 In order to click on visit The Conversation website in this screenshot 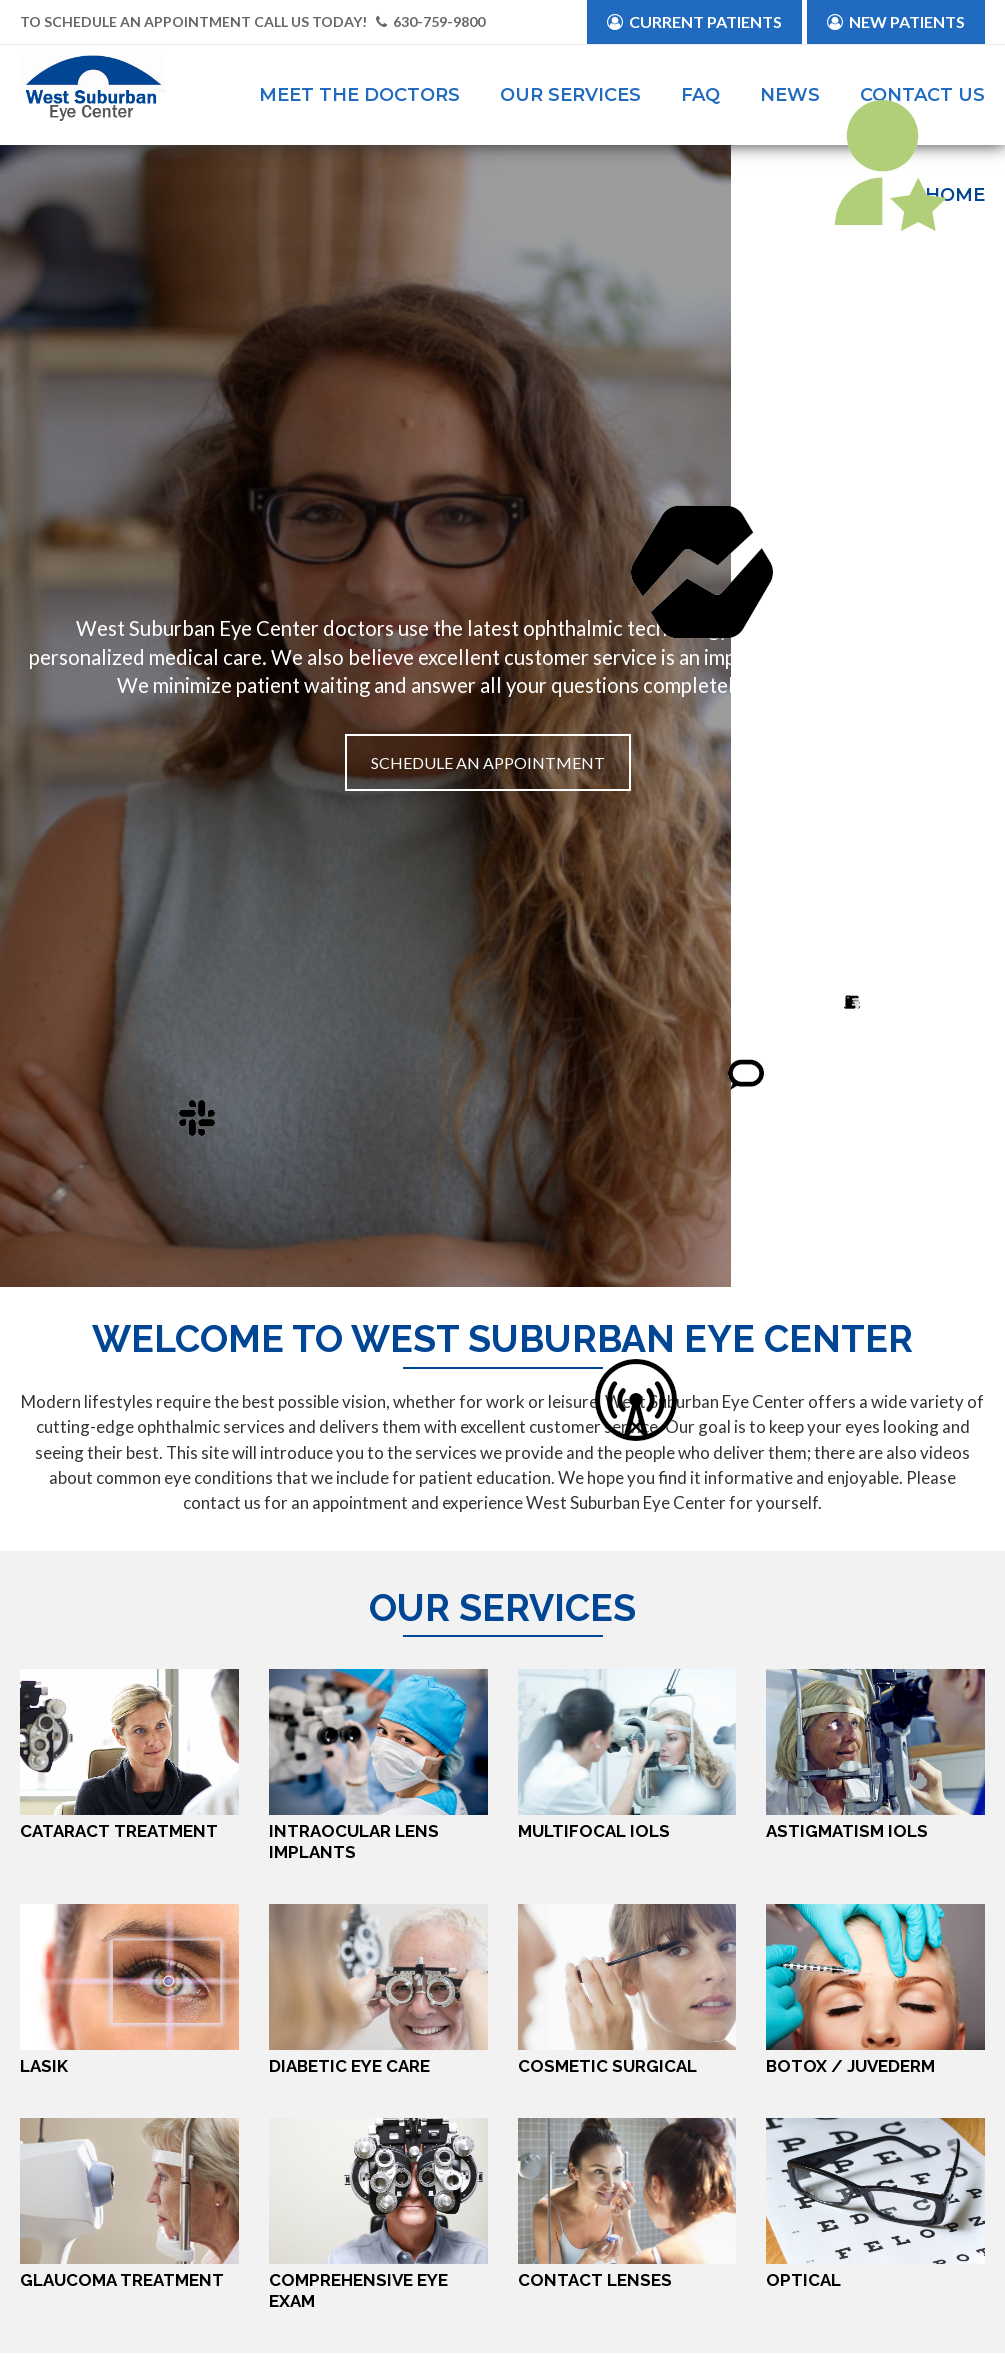, I will do `click(746, 1075)`.